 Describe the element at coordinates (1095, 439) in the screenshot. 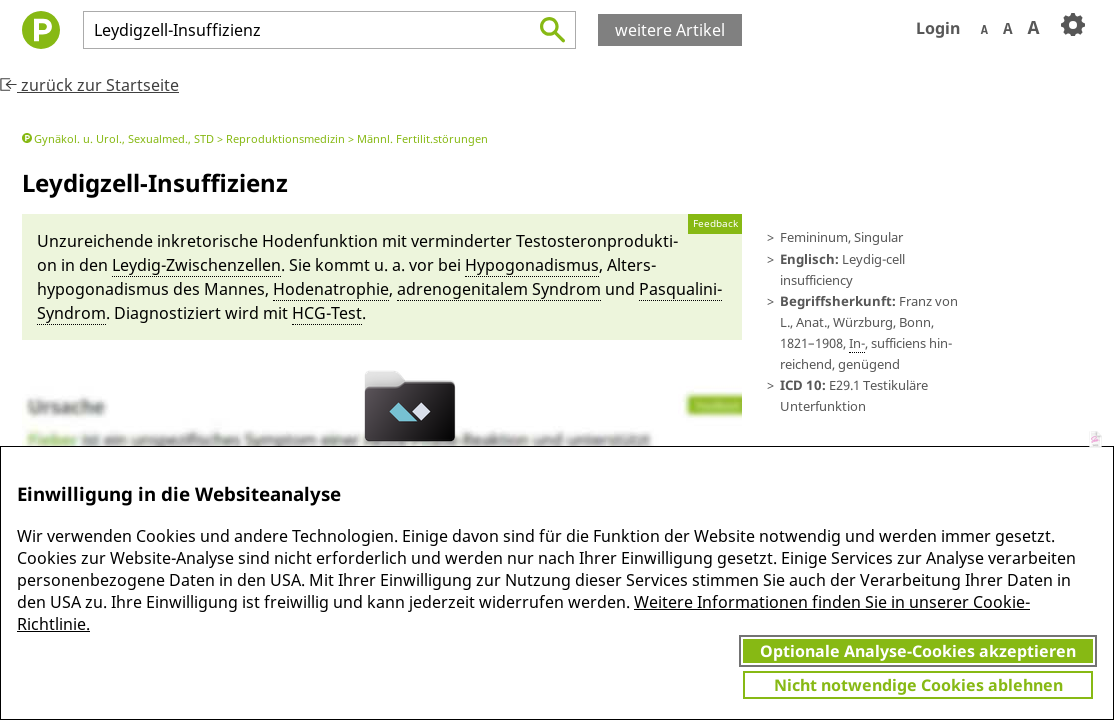

I see `sass stylesheet file` at that location.